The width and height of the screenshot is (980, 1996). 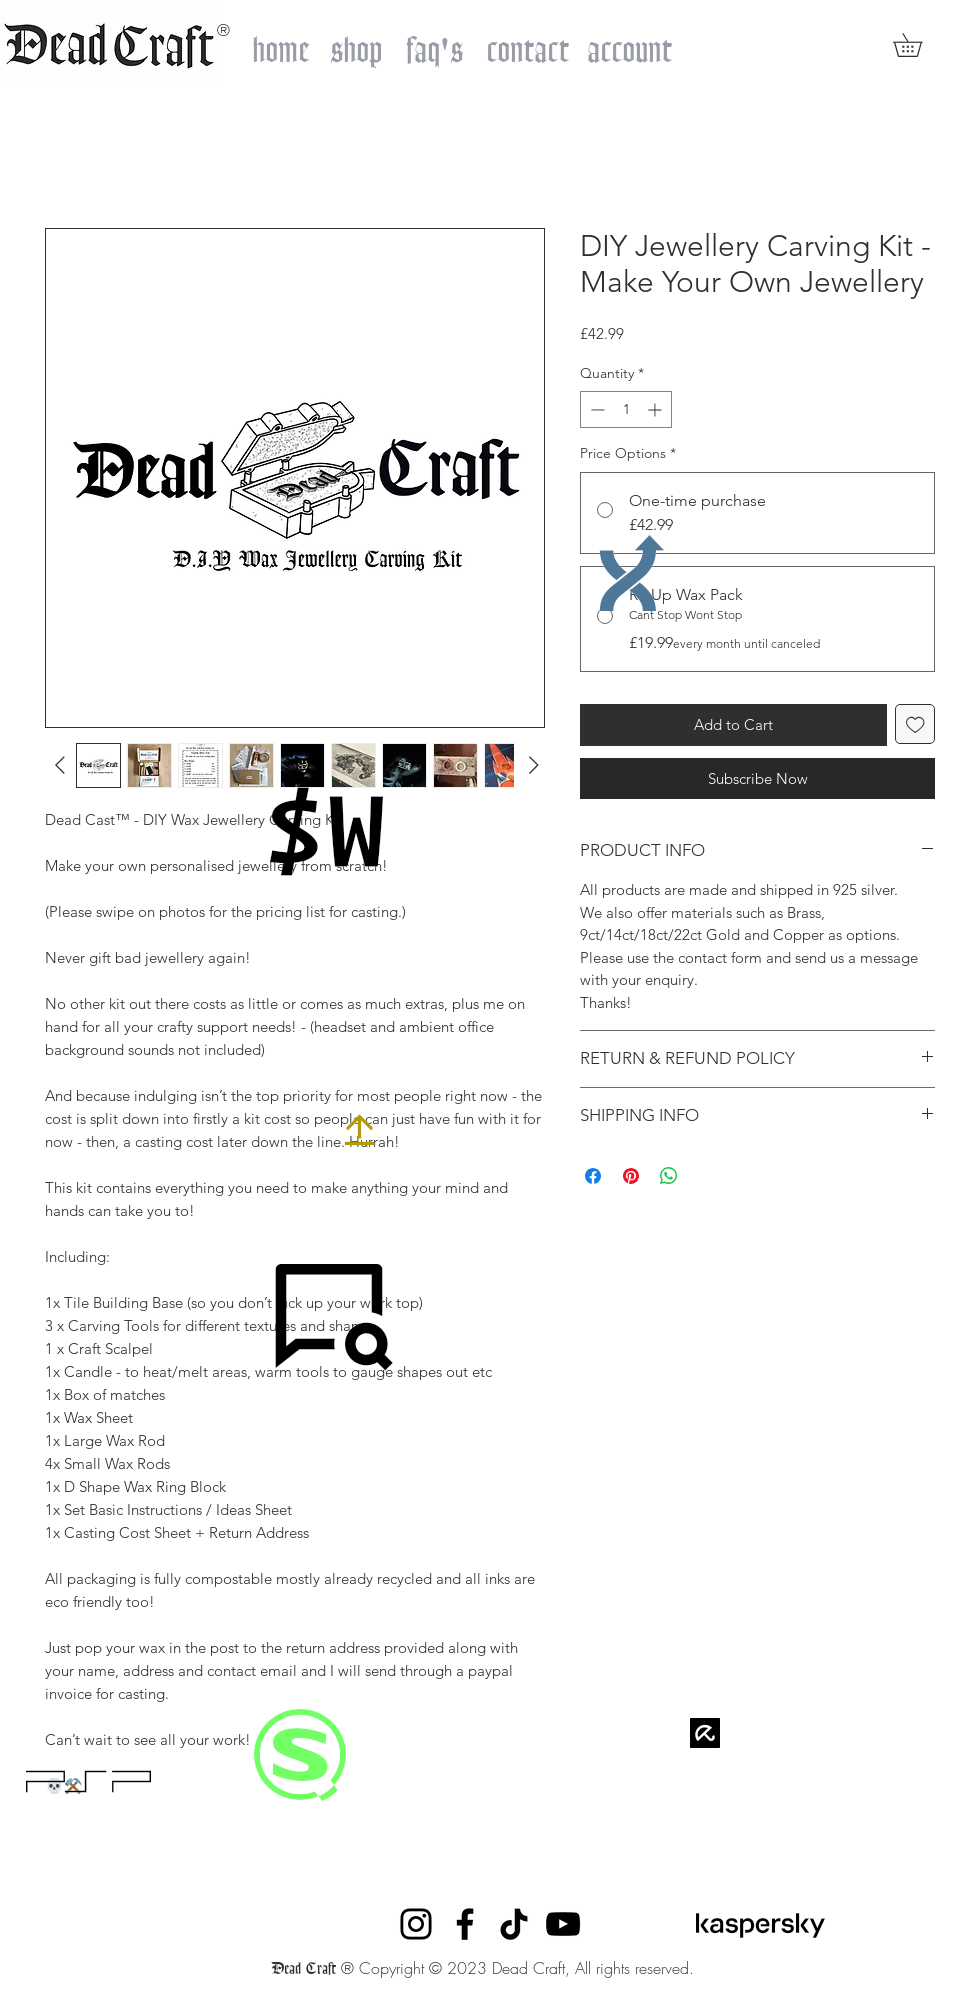 What do you see at coordinates (329, 1312) in the screenshot?
I see `search through chat messages` at bounding box center [329, 1312].